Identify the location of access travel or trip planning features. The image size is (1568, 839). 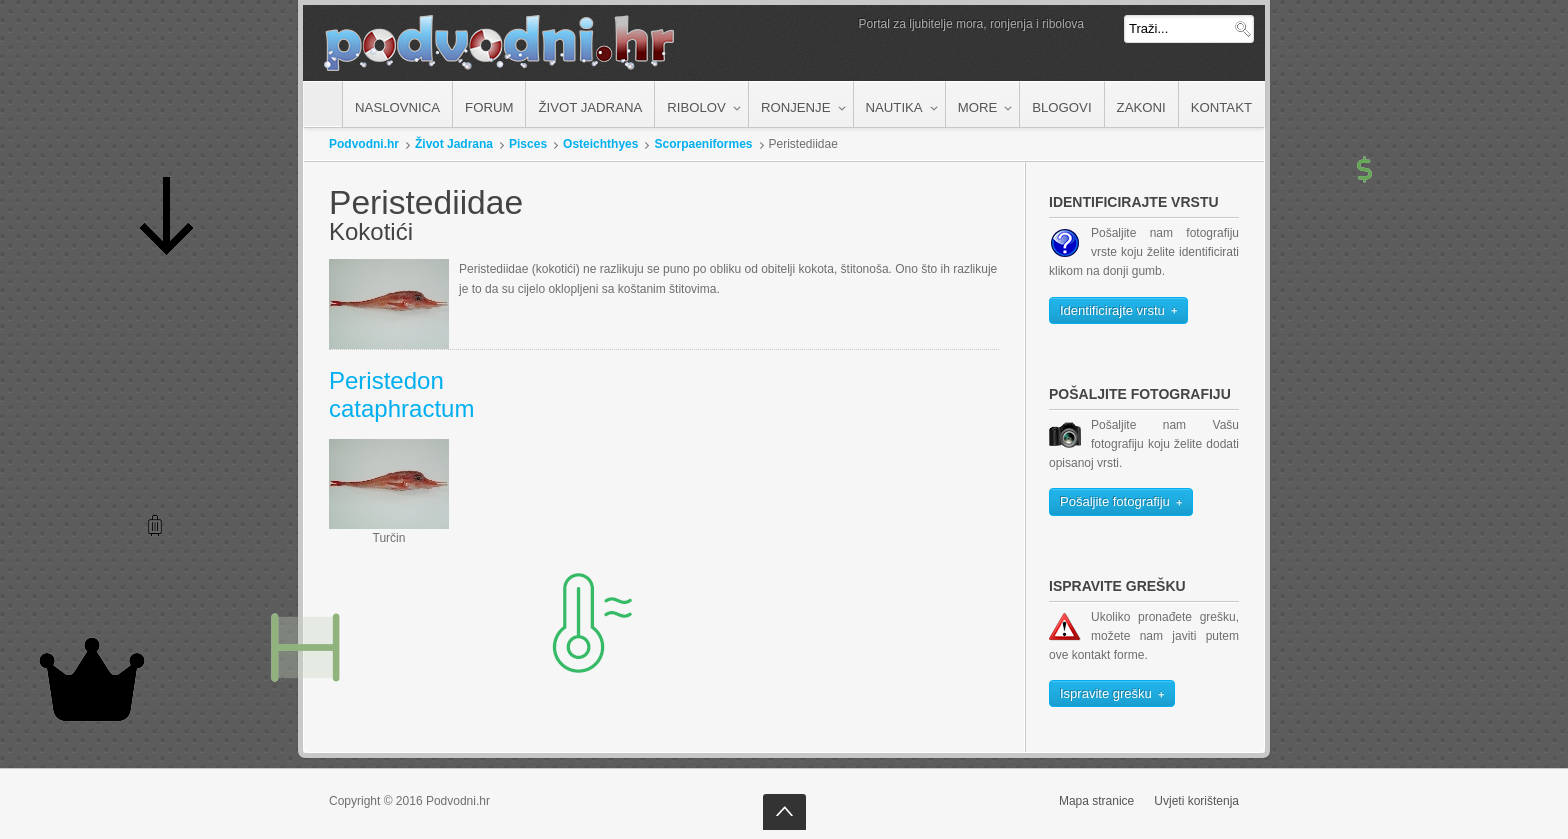
(155, 526).